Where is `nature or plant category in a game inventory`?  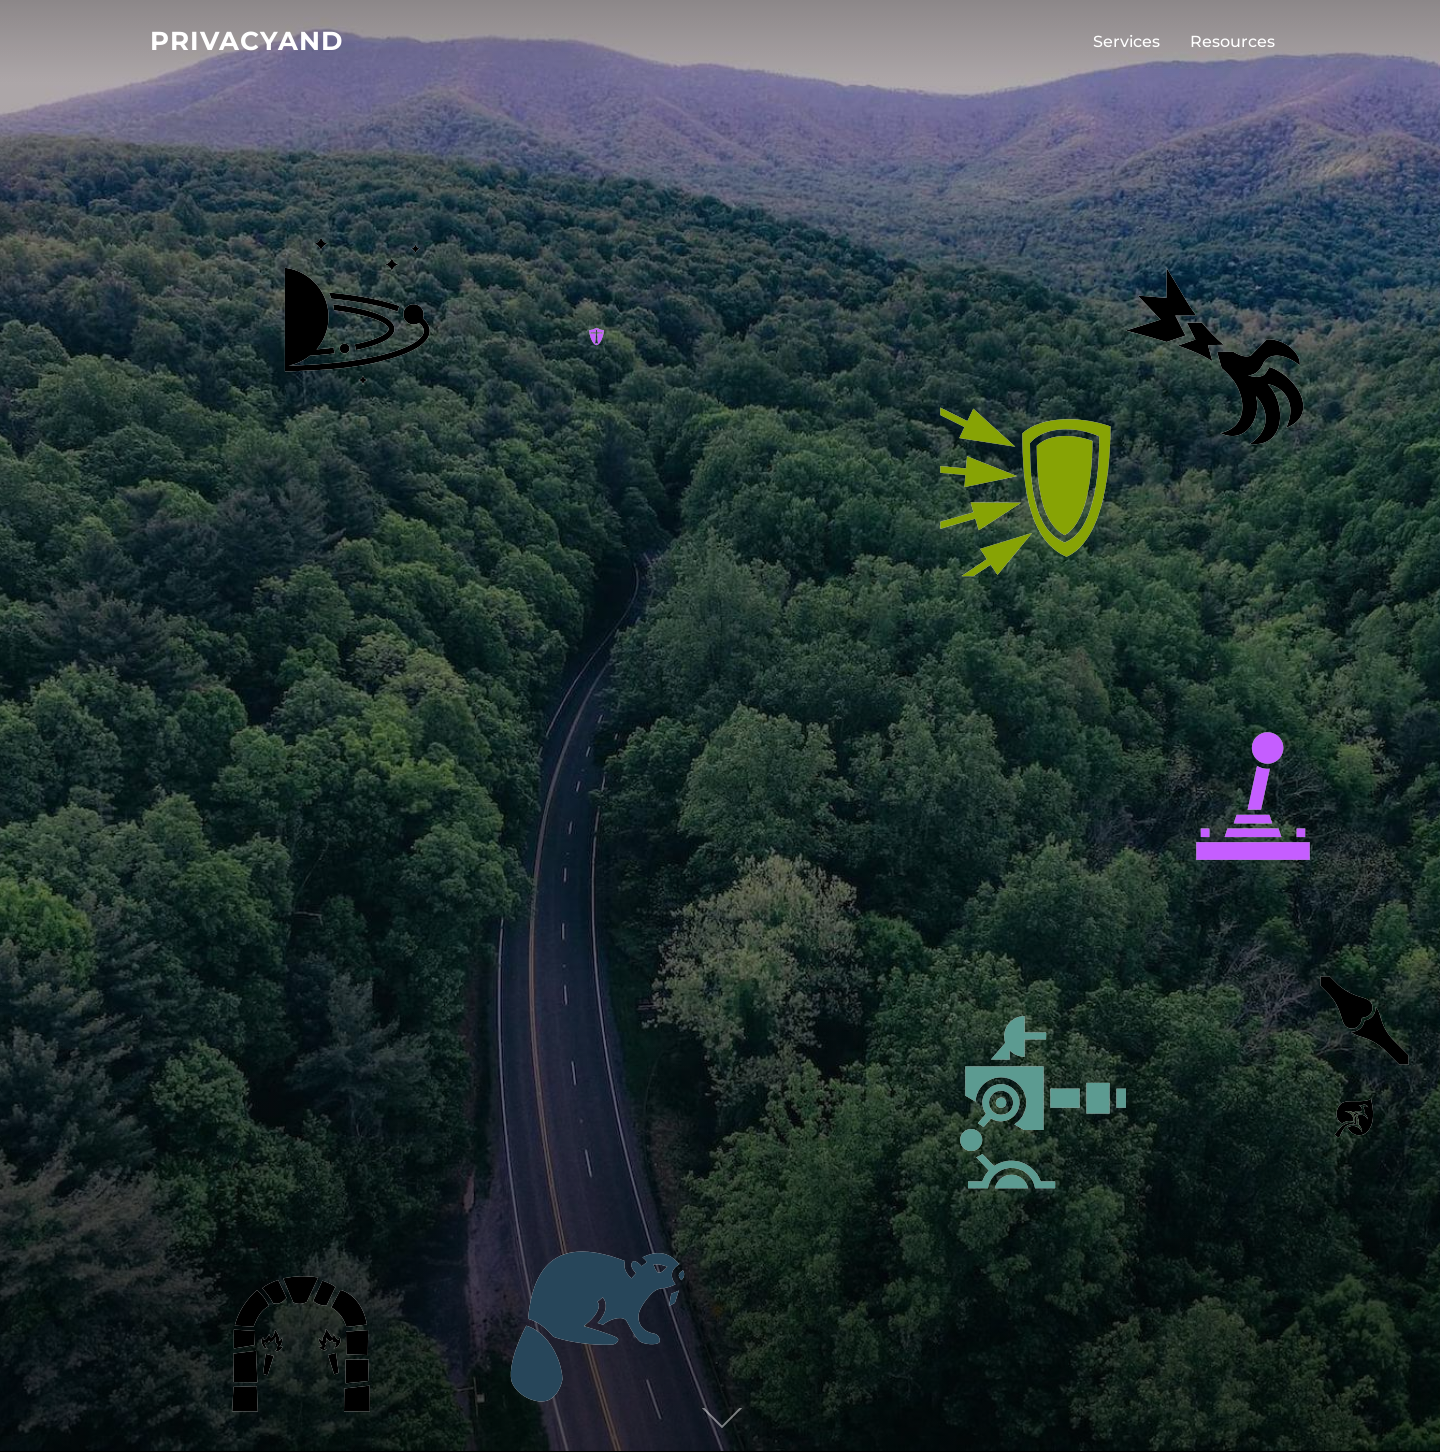 nature or plant category in a game inventory is located at coordinates (1354, 1118).